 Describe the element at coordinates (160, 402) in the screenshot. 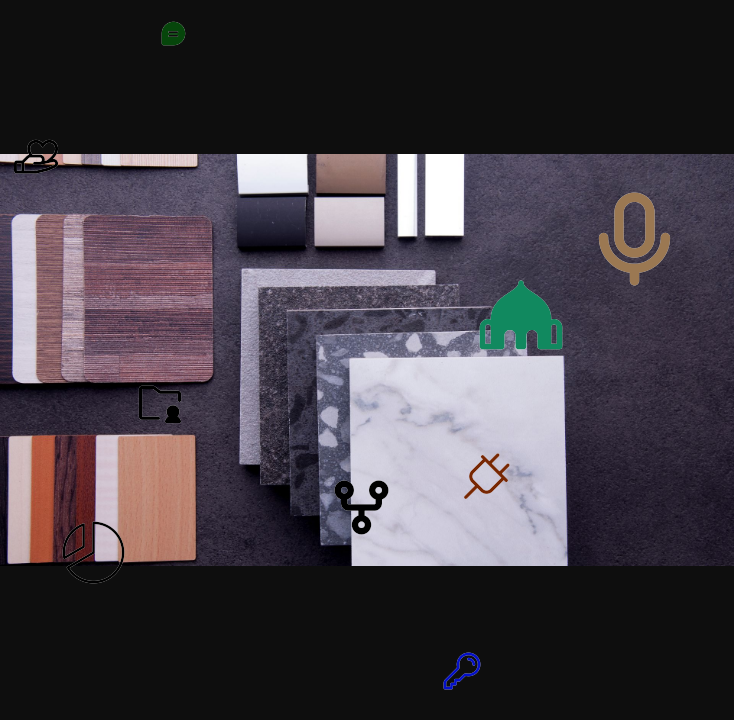

I see `access user profile folder` at that location.